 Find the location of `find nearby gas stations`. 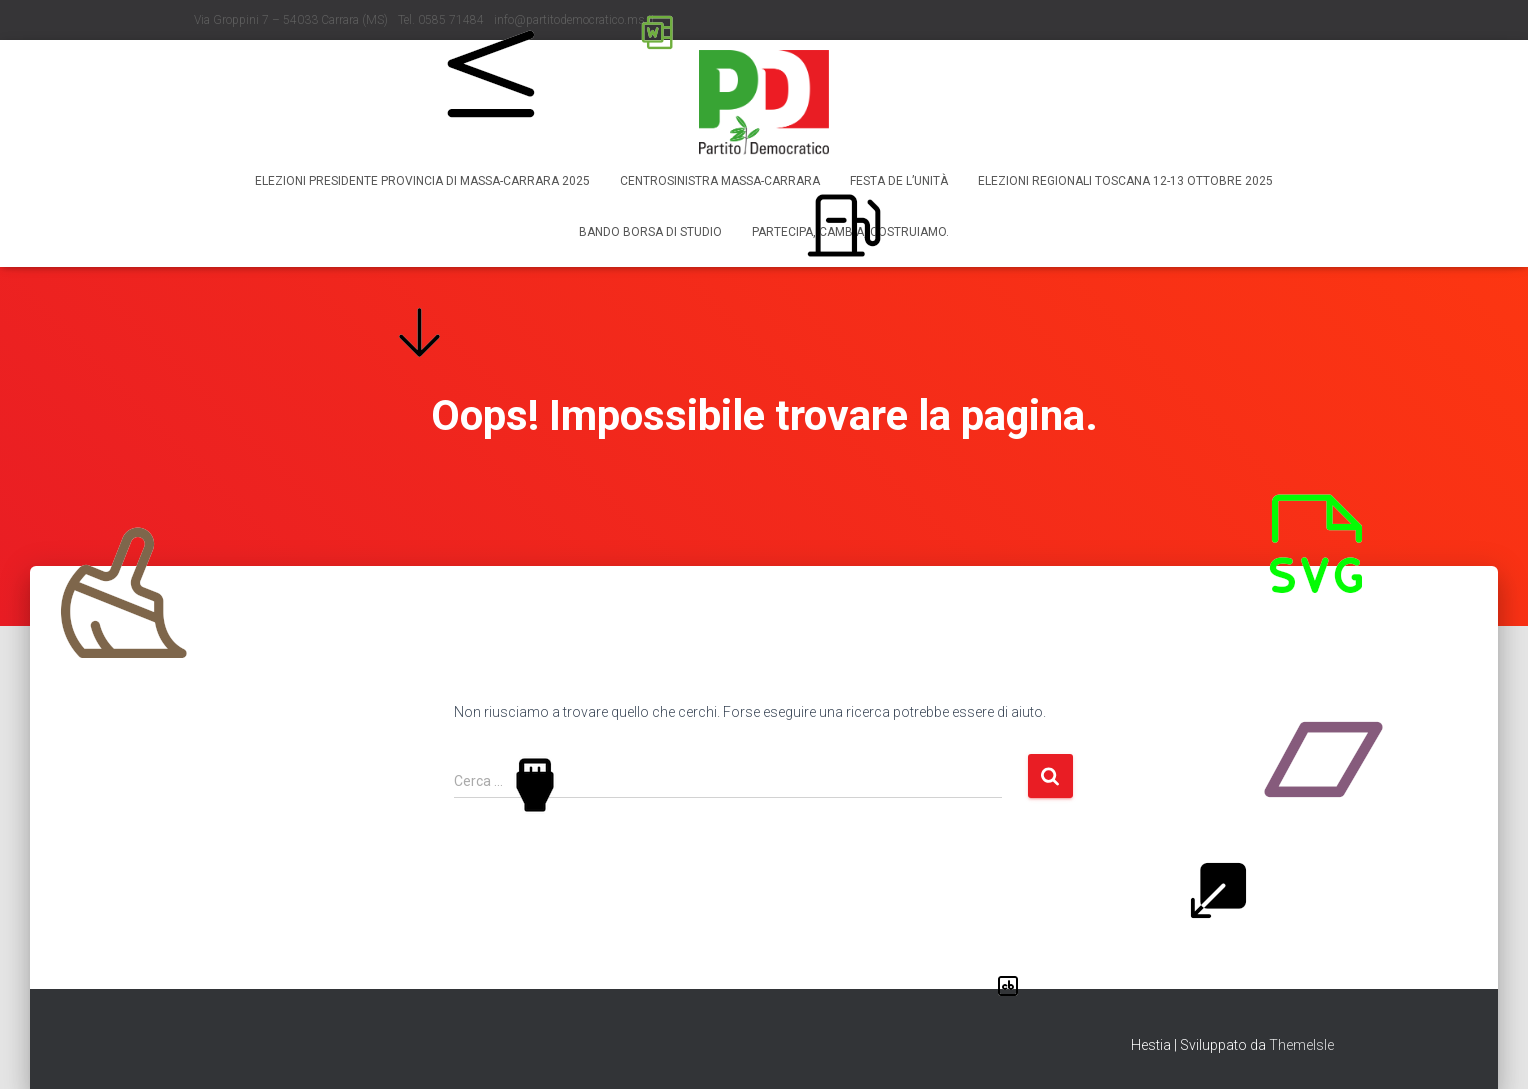

find nearby gas stations is located at coordinates (841, 225).